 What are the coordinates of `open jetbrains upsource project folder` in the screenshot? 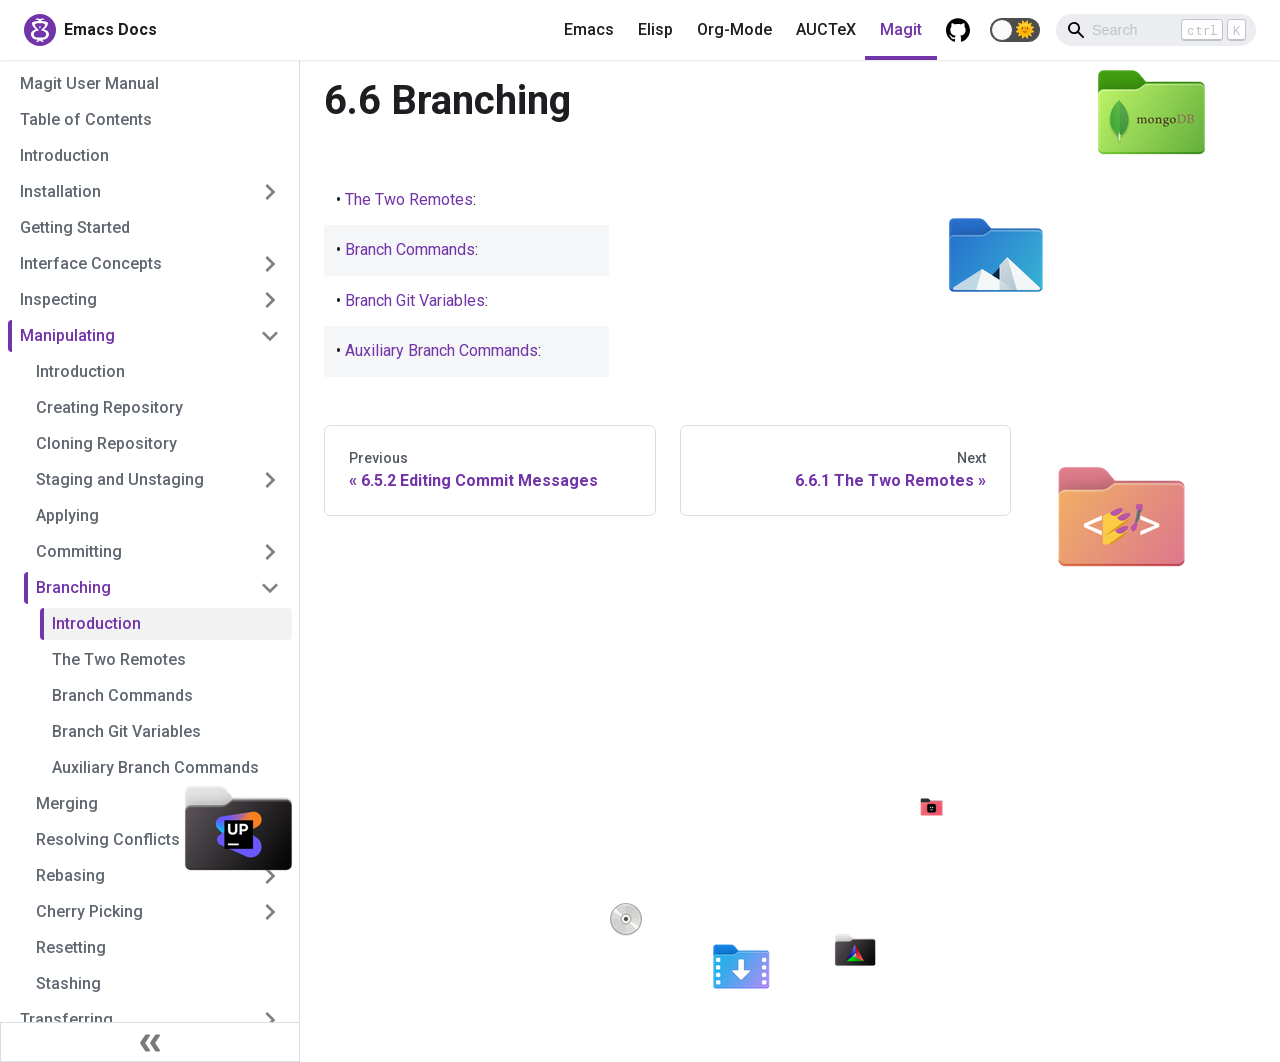 It's located at (238, 831).